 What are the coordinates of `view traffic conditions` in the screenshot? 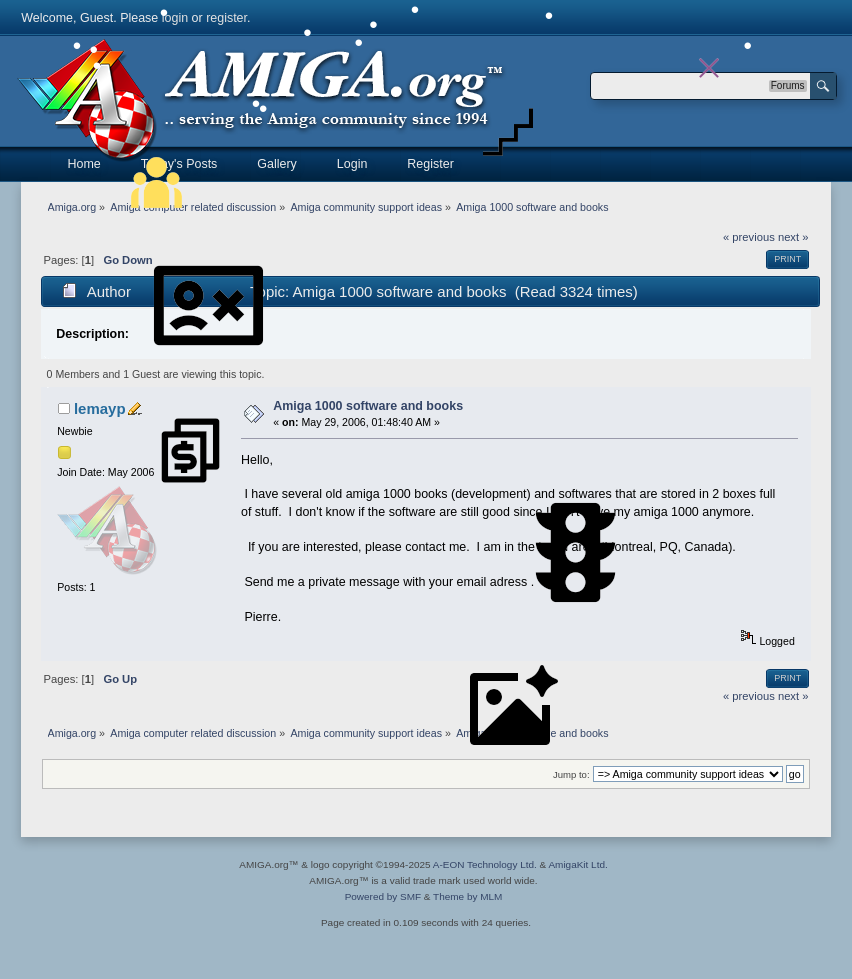 It's located at (575, 552).